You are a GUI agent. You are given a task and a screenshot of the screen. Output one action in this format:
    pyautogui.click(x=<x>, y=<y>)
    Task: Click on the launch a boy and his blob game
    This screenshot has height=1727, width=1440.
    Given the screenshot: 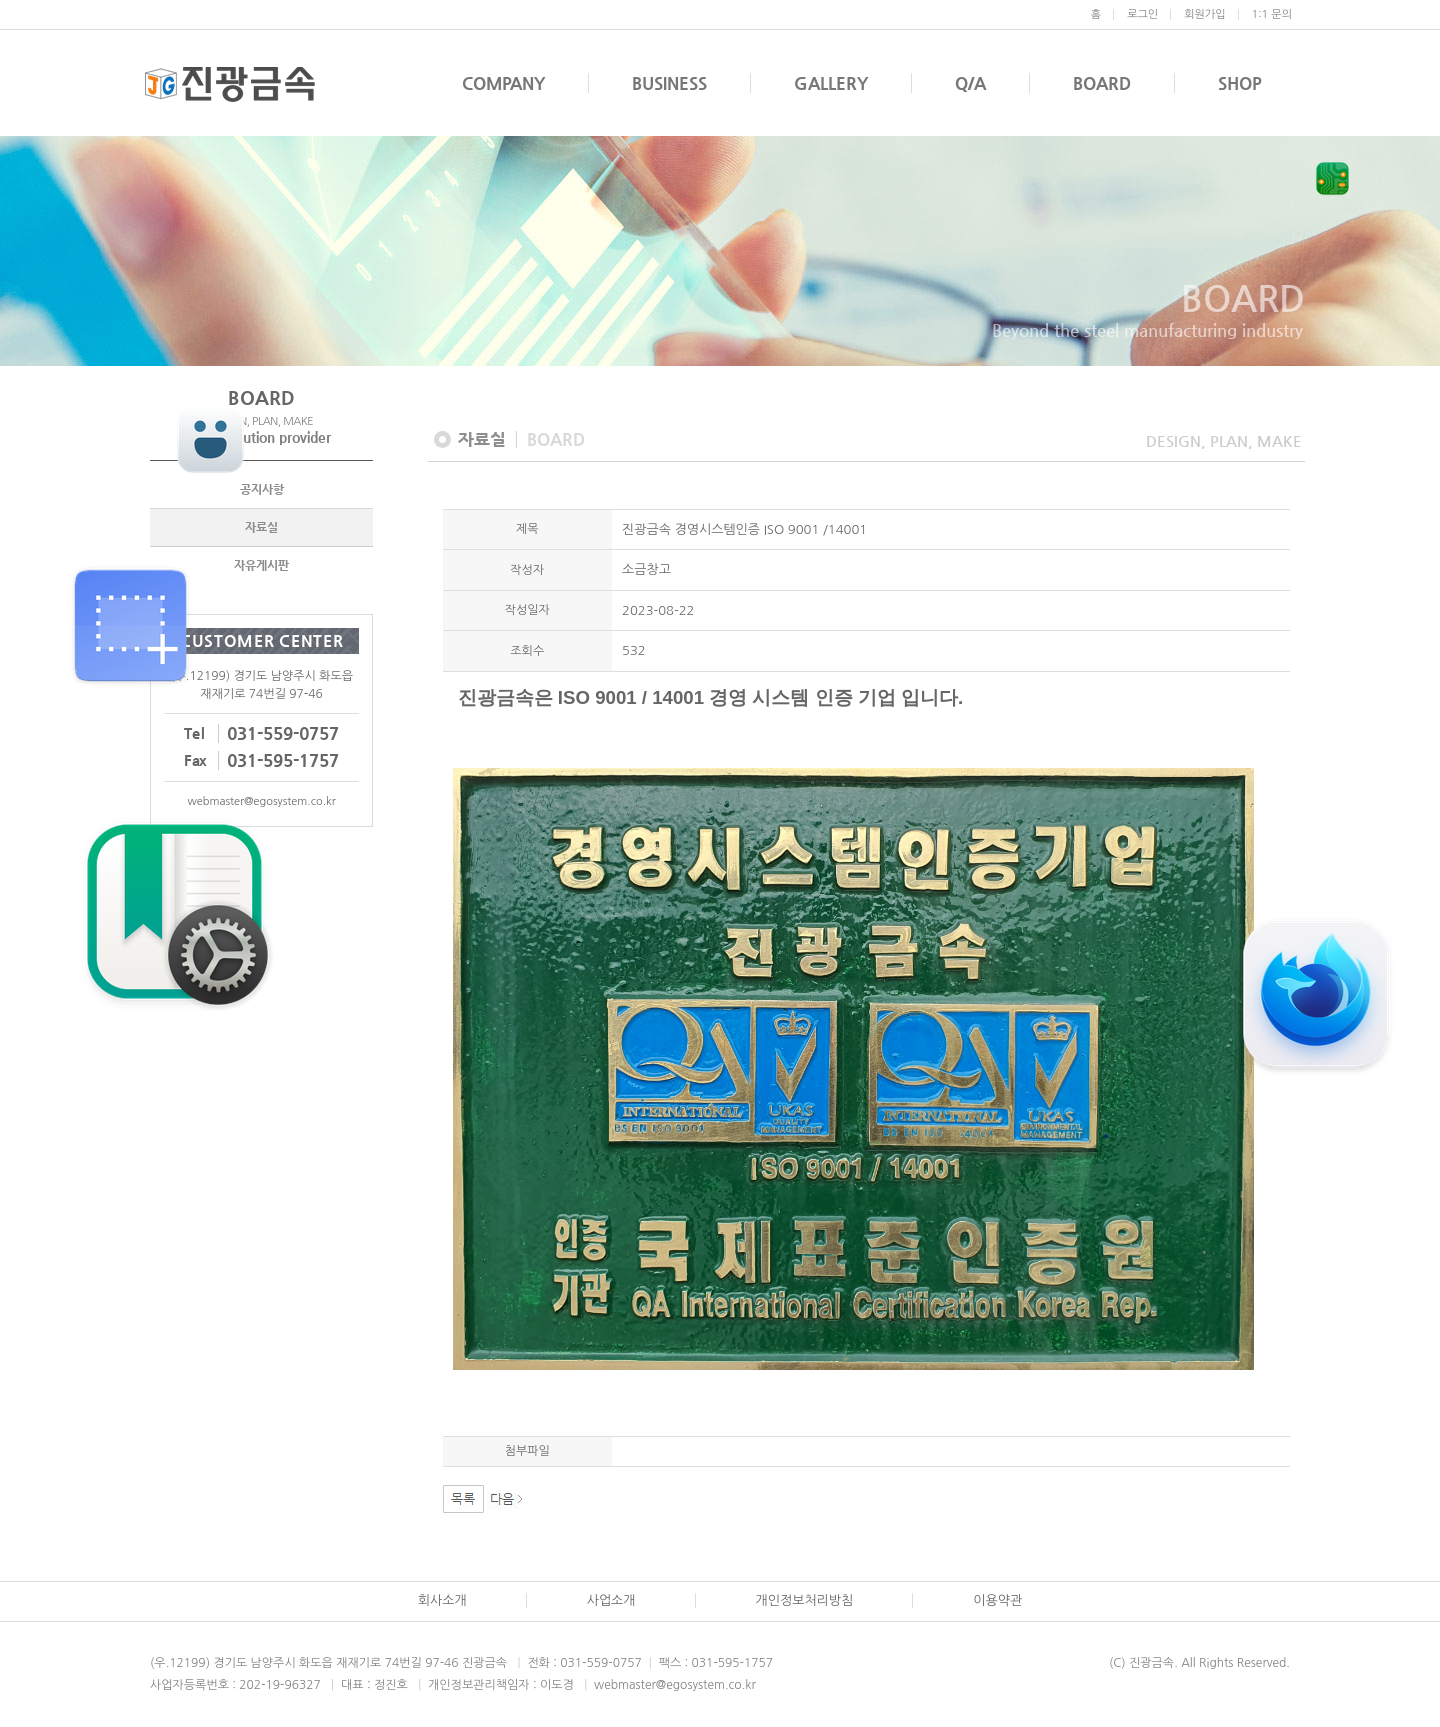 What is the action you would take?
    pyautogui.click(x=210, y=439)
    